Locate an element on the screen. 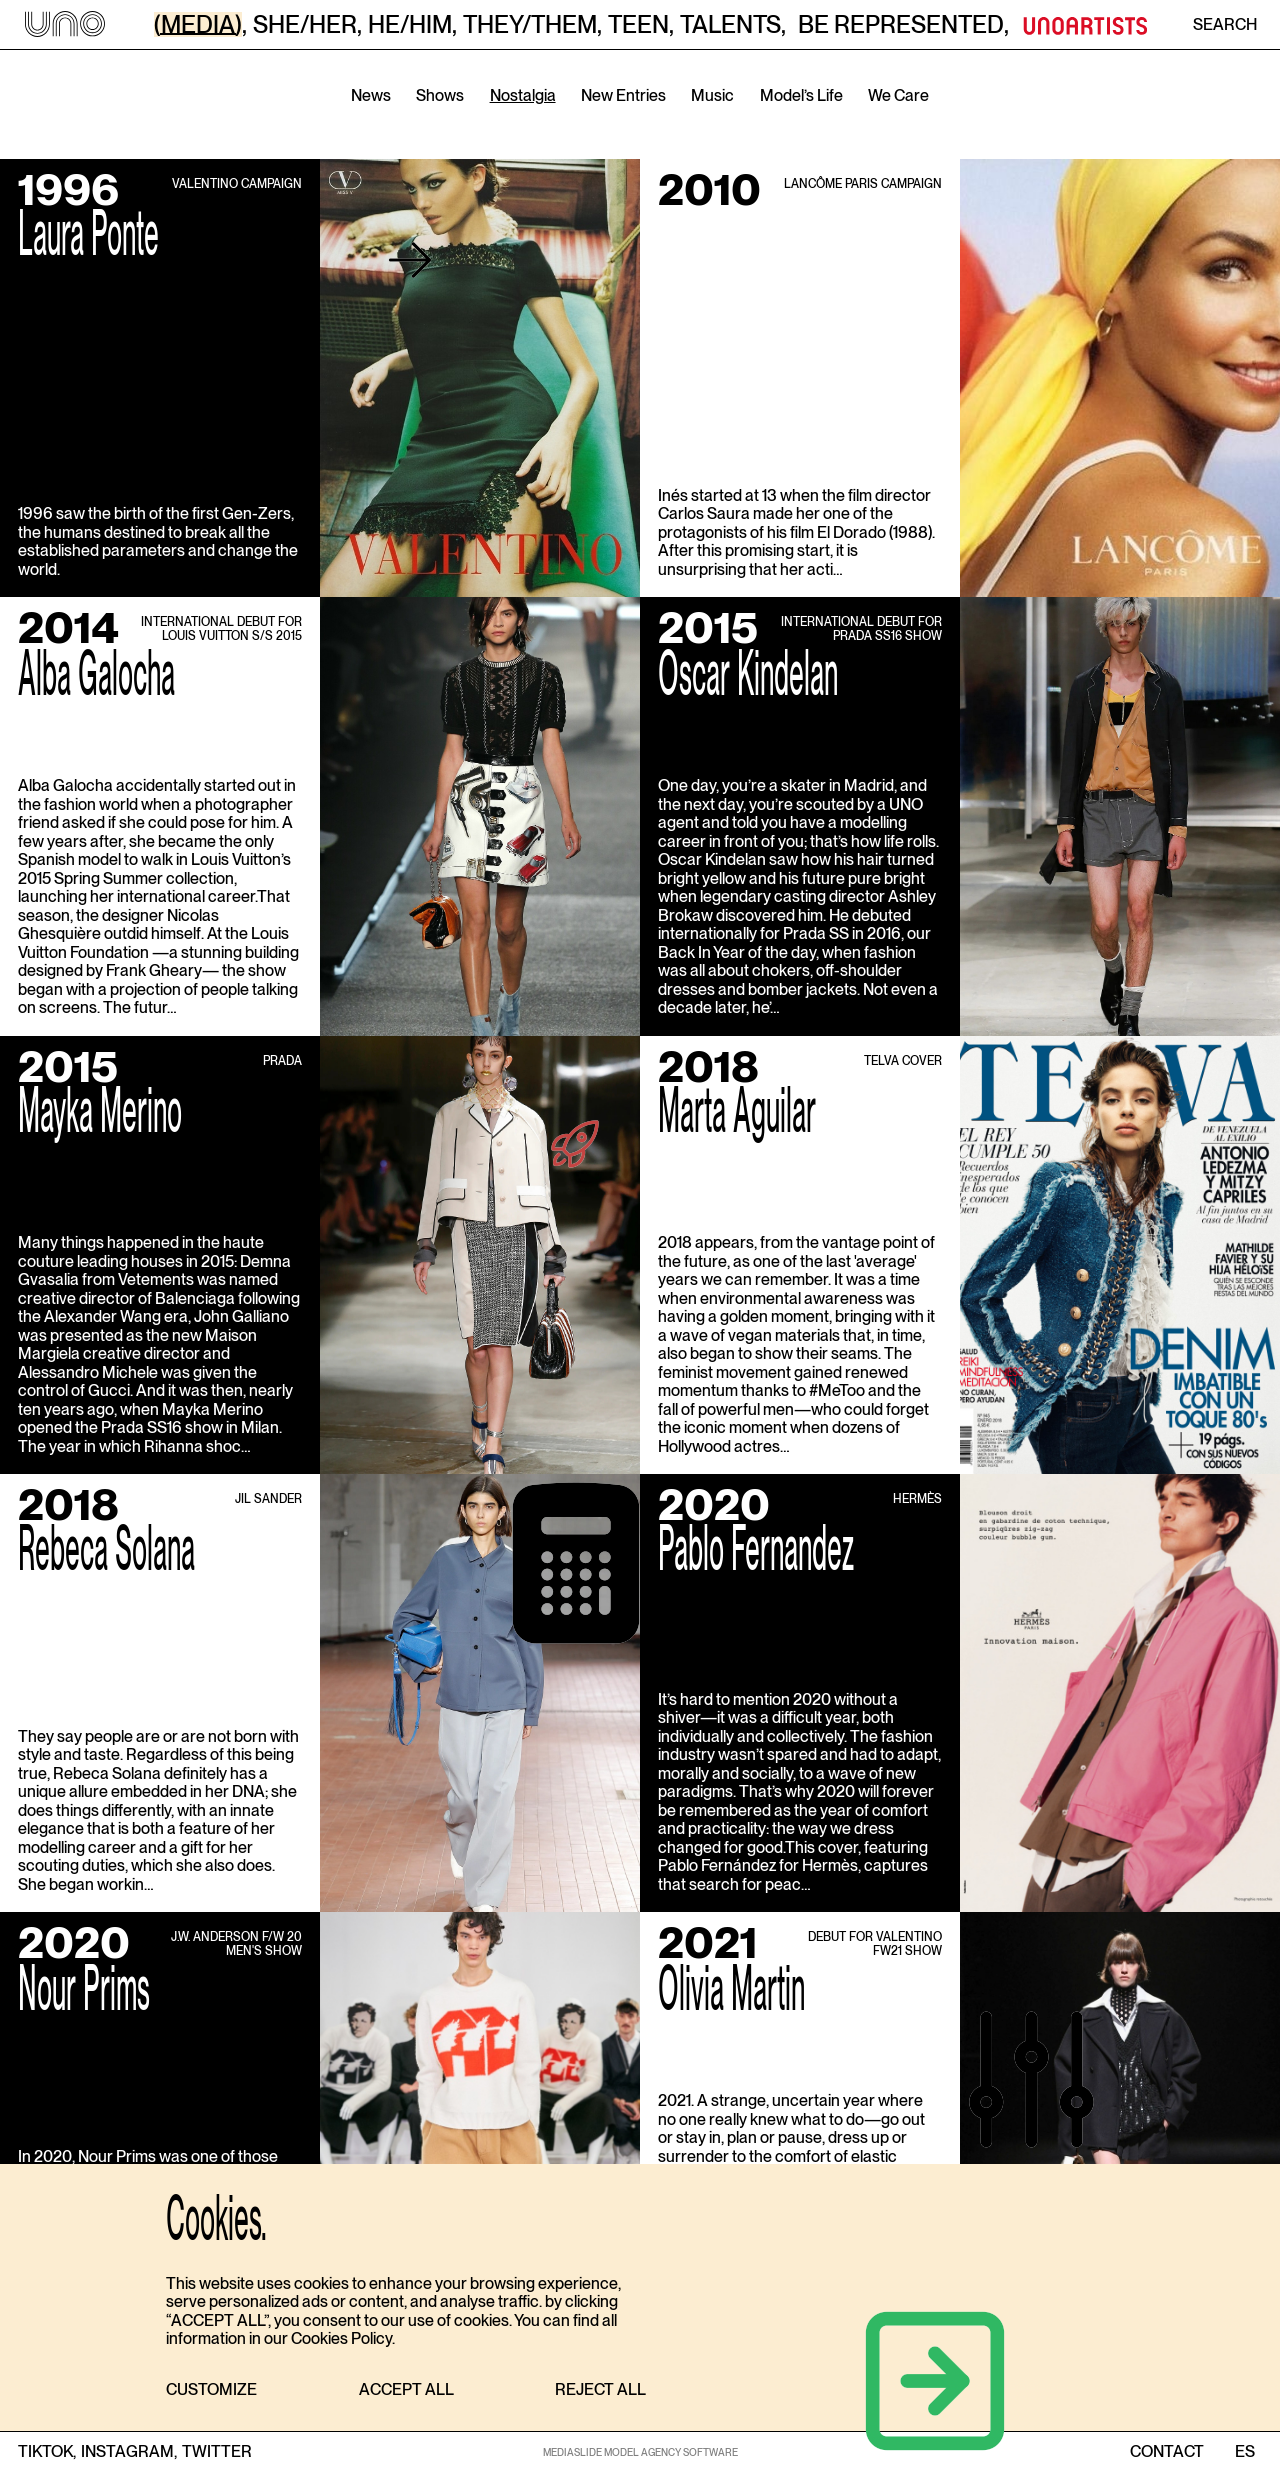  open the calculator app is located at coordinates (576, 1563).